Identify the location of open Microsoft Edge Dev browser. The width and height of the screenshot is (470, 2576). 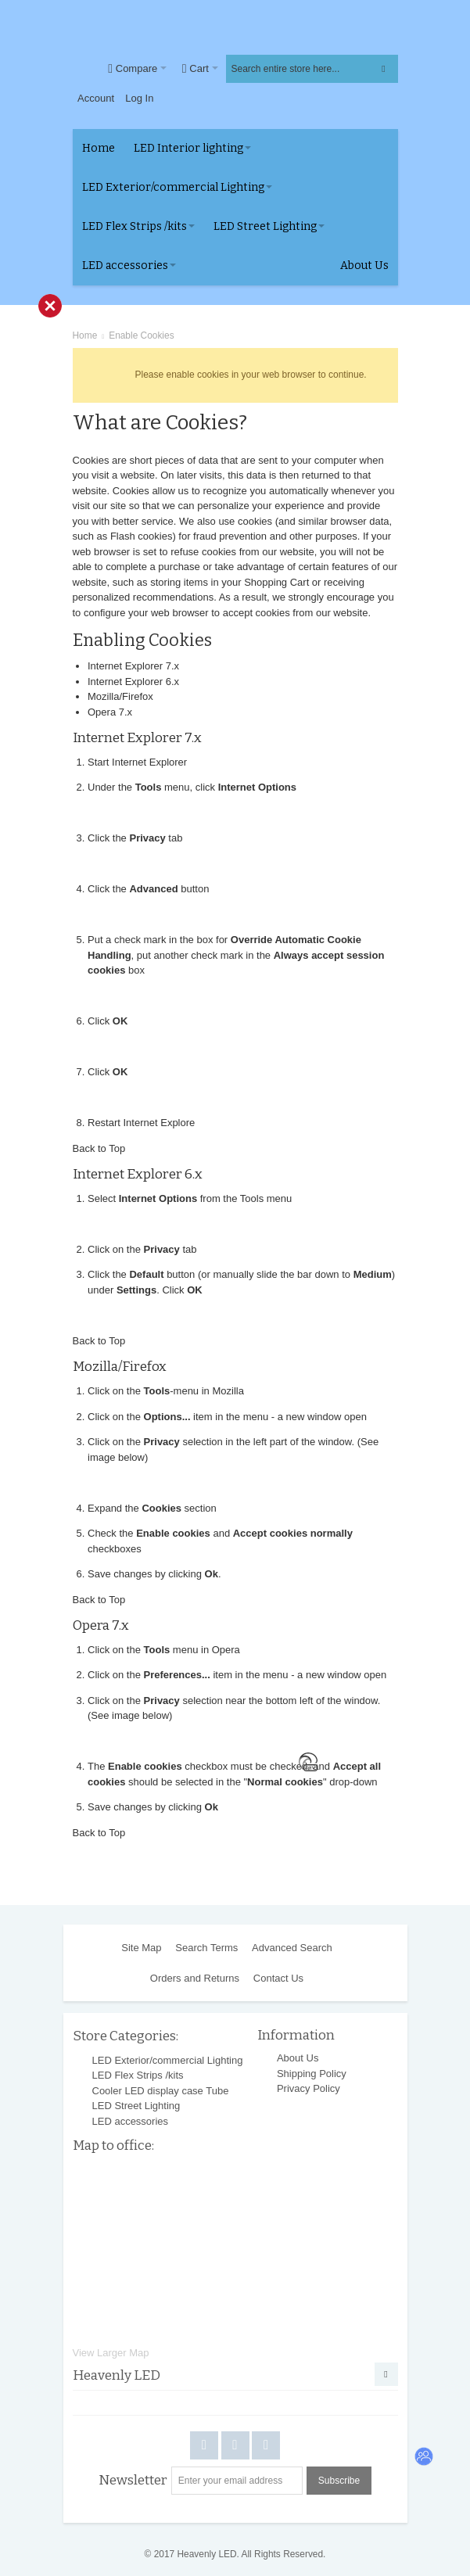
(308, 1762).